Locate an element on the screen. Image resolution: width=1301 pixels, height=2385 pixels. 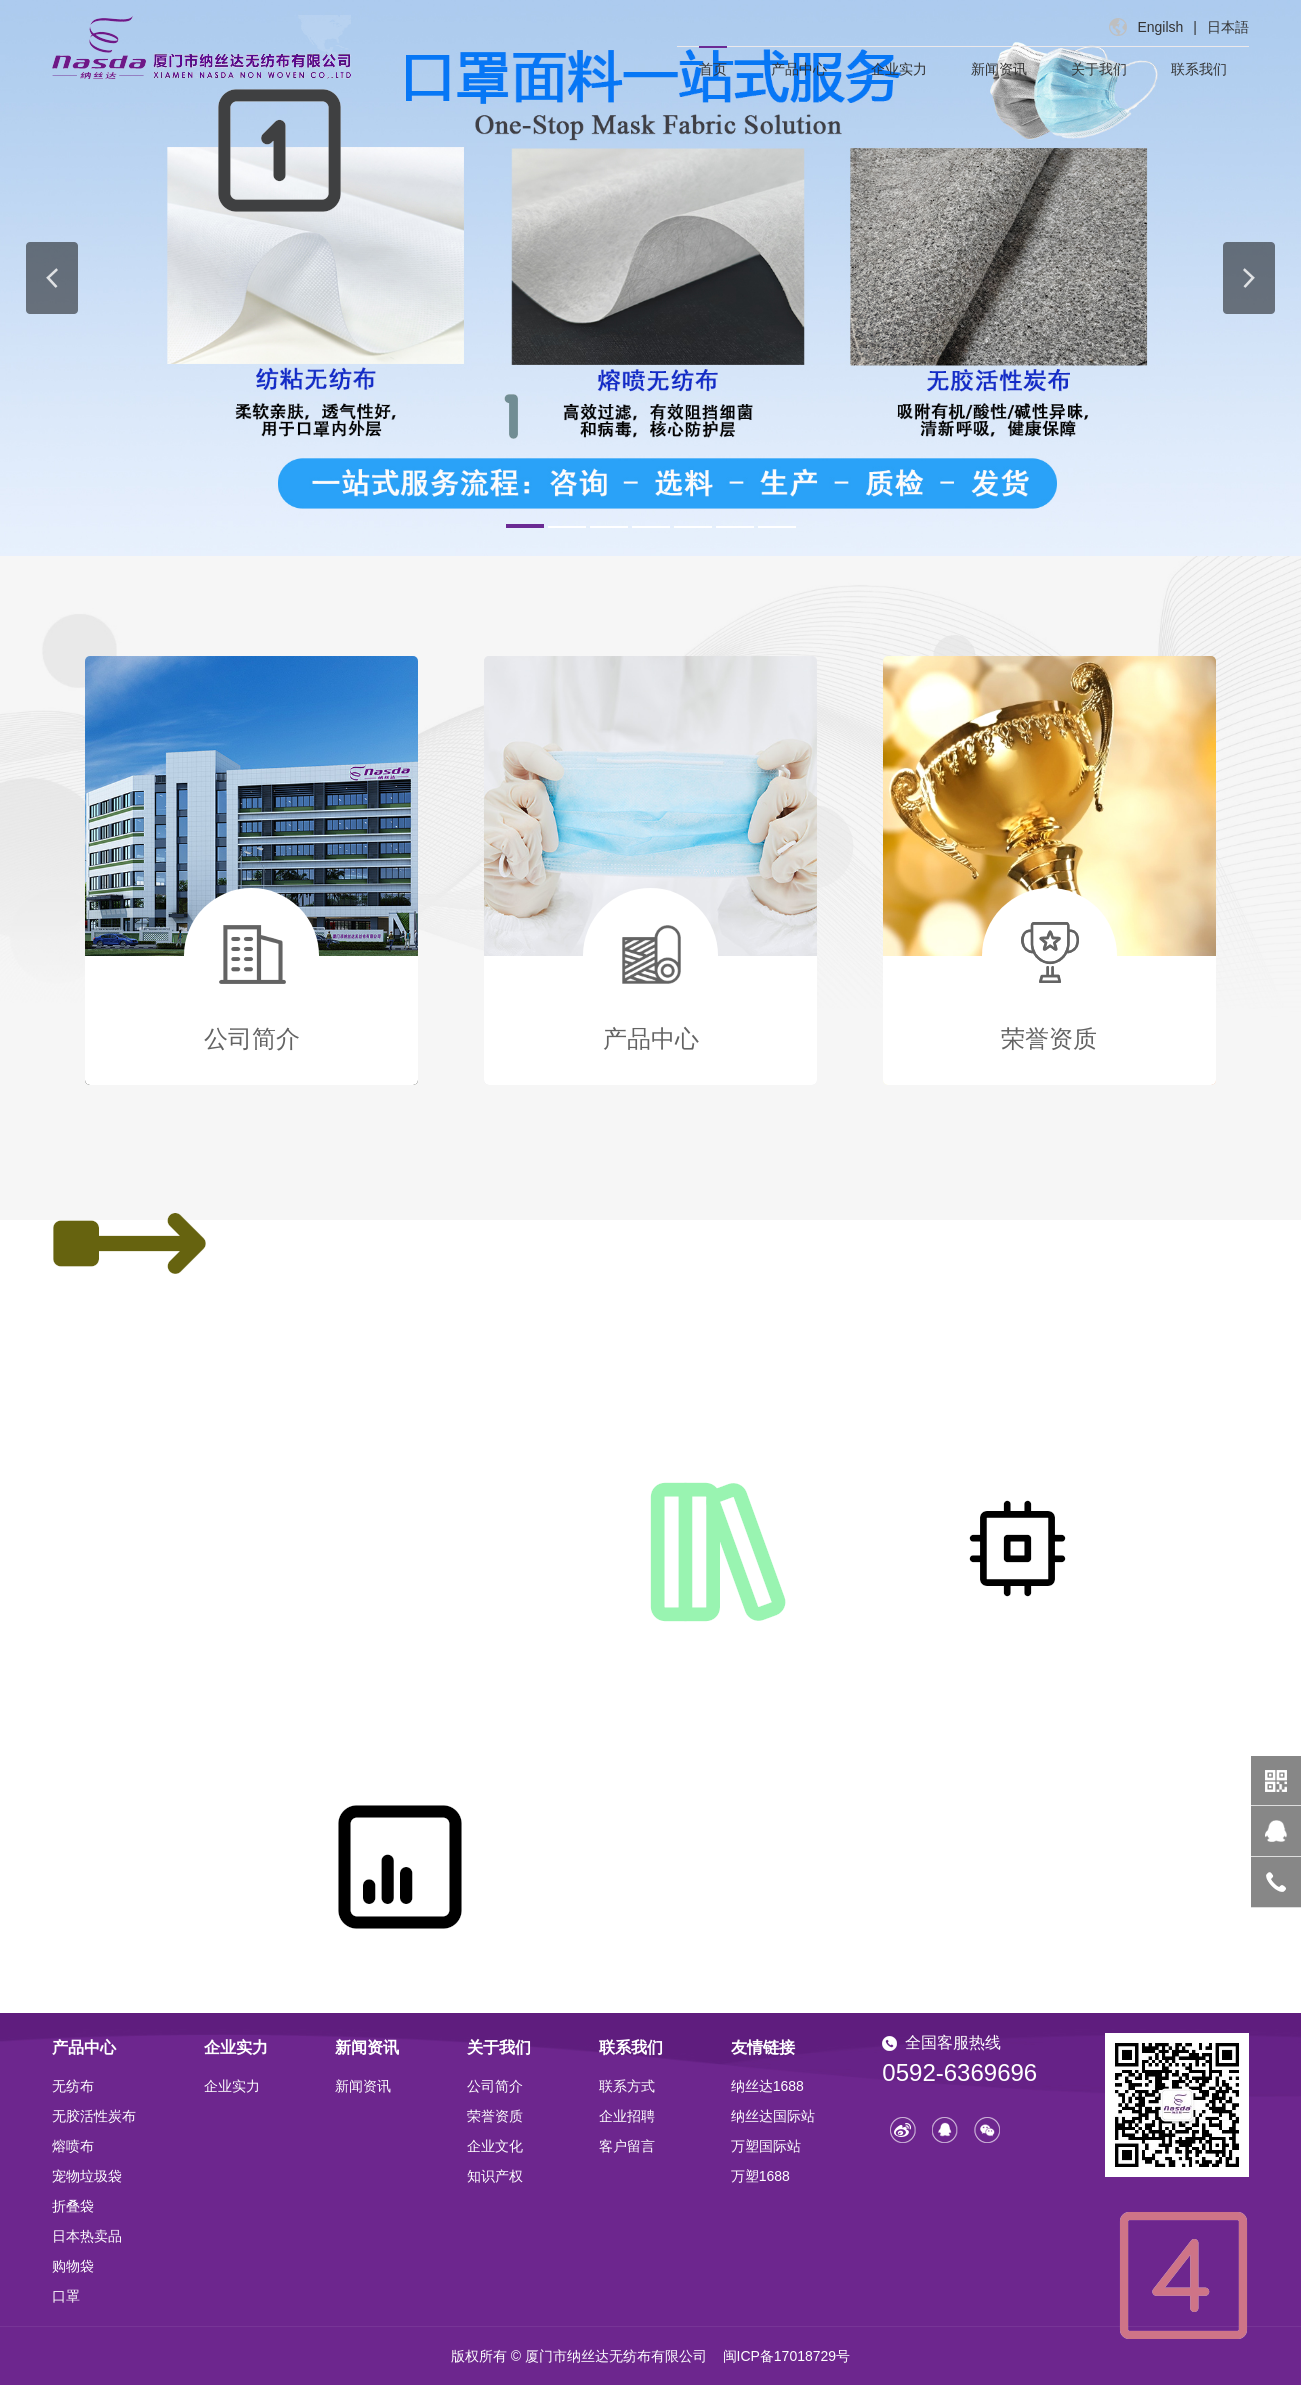
align content to bottom-left of container is located at coordinates (400, 1867).